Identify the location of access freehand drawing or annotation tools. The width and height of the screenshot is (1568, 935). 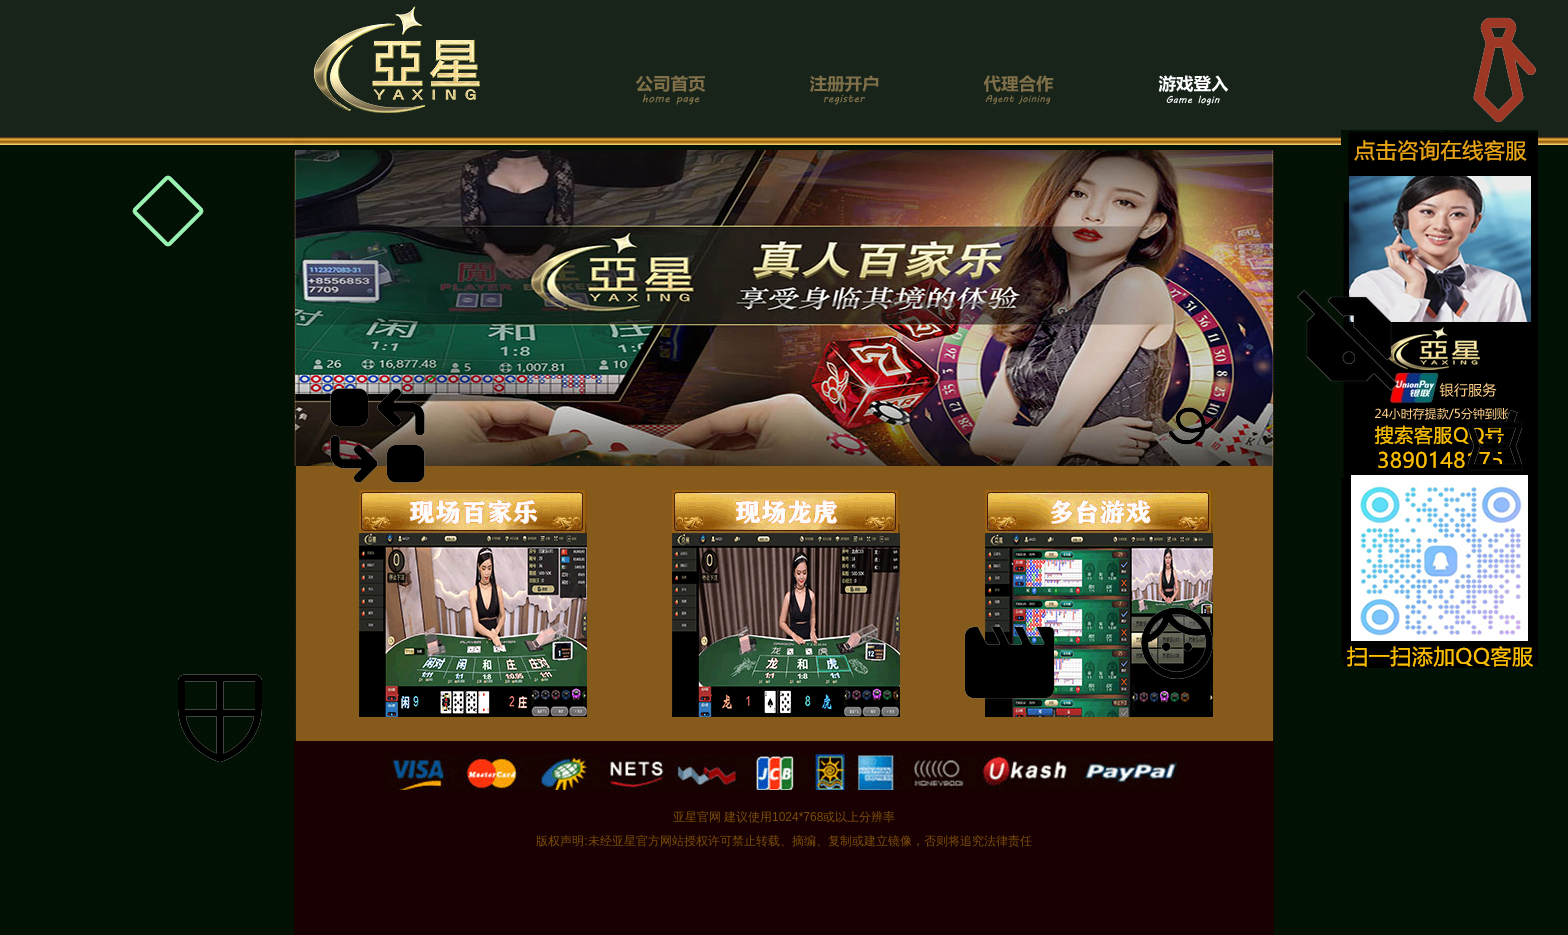
(1192, 426).